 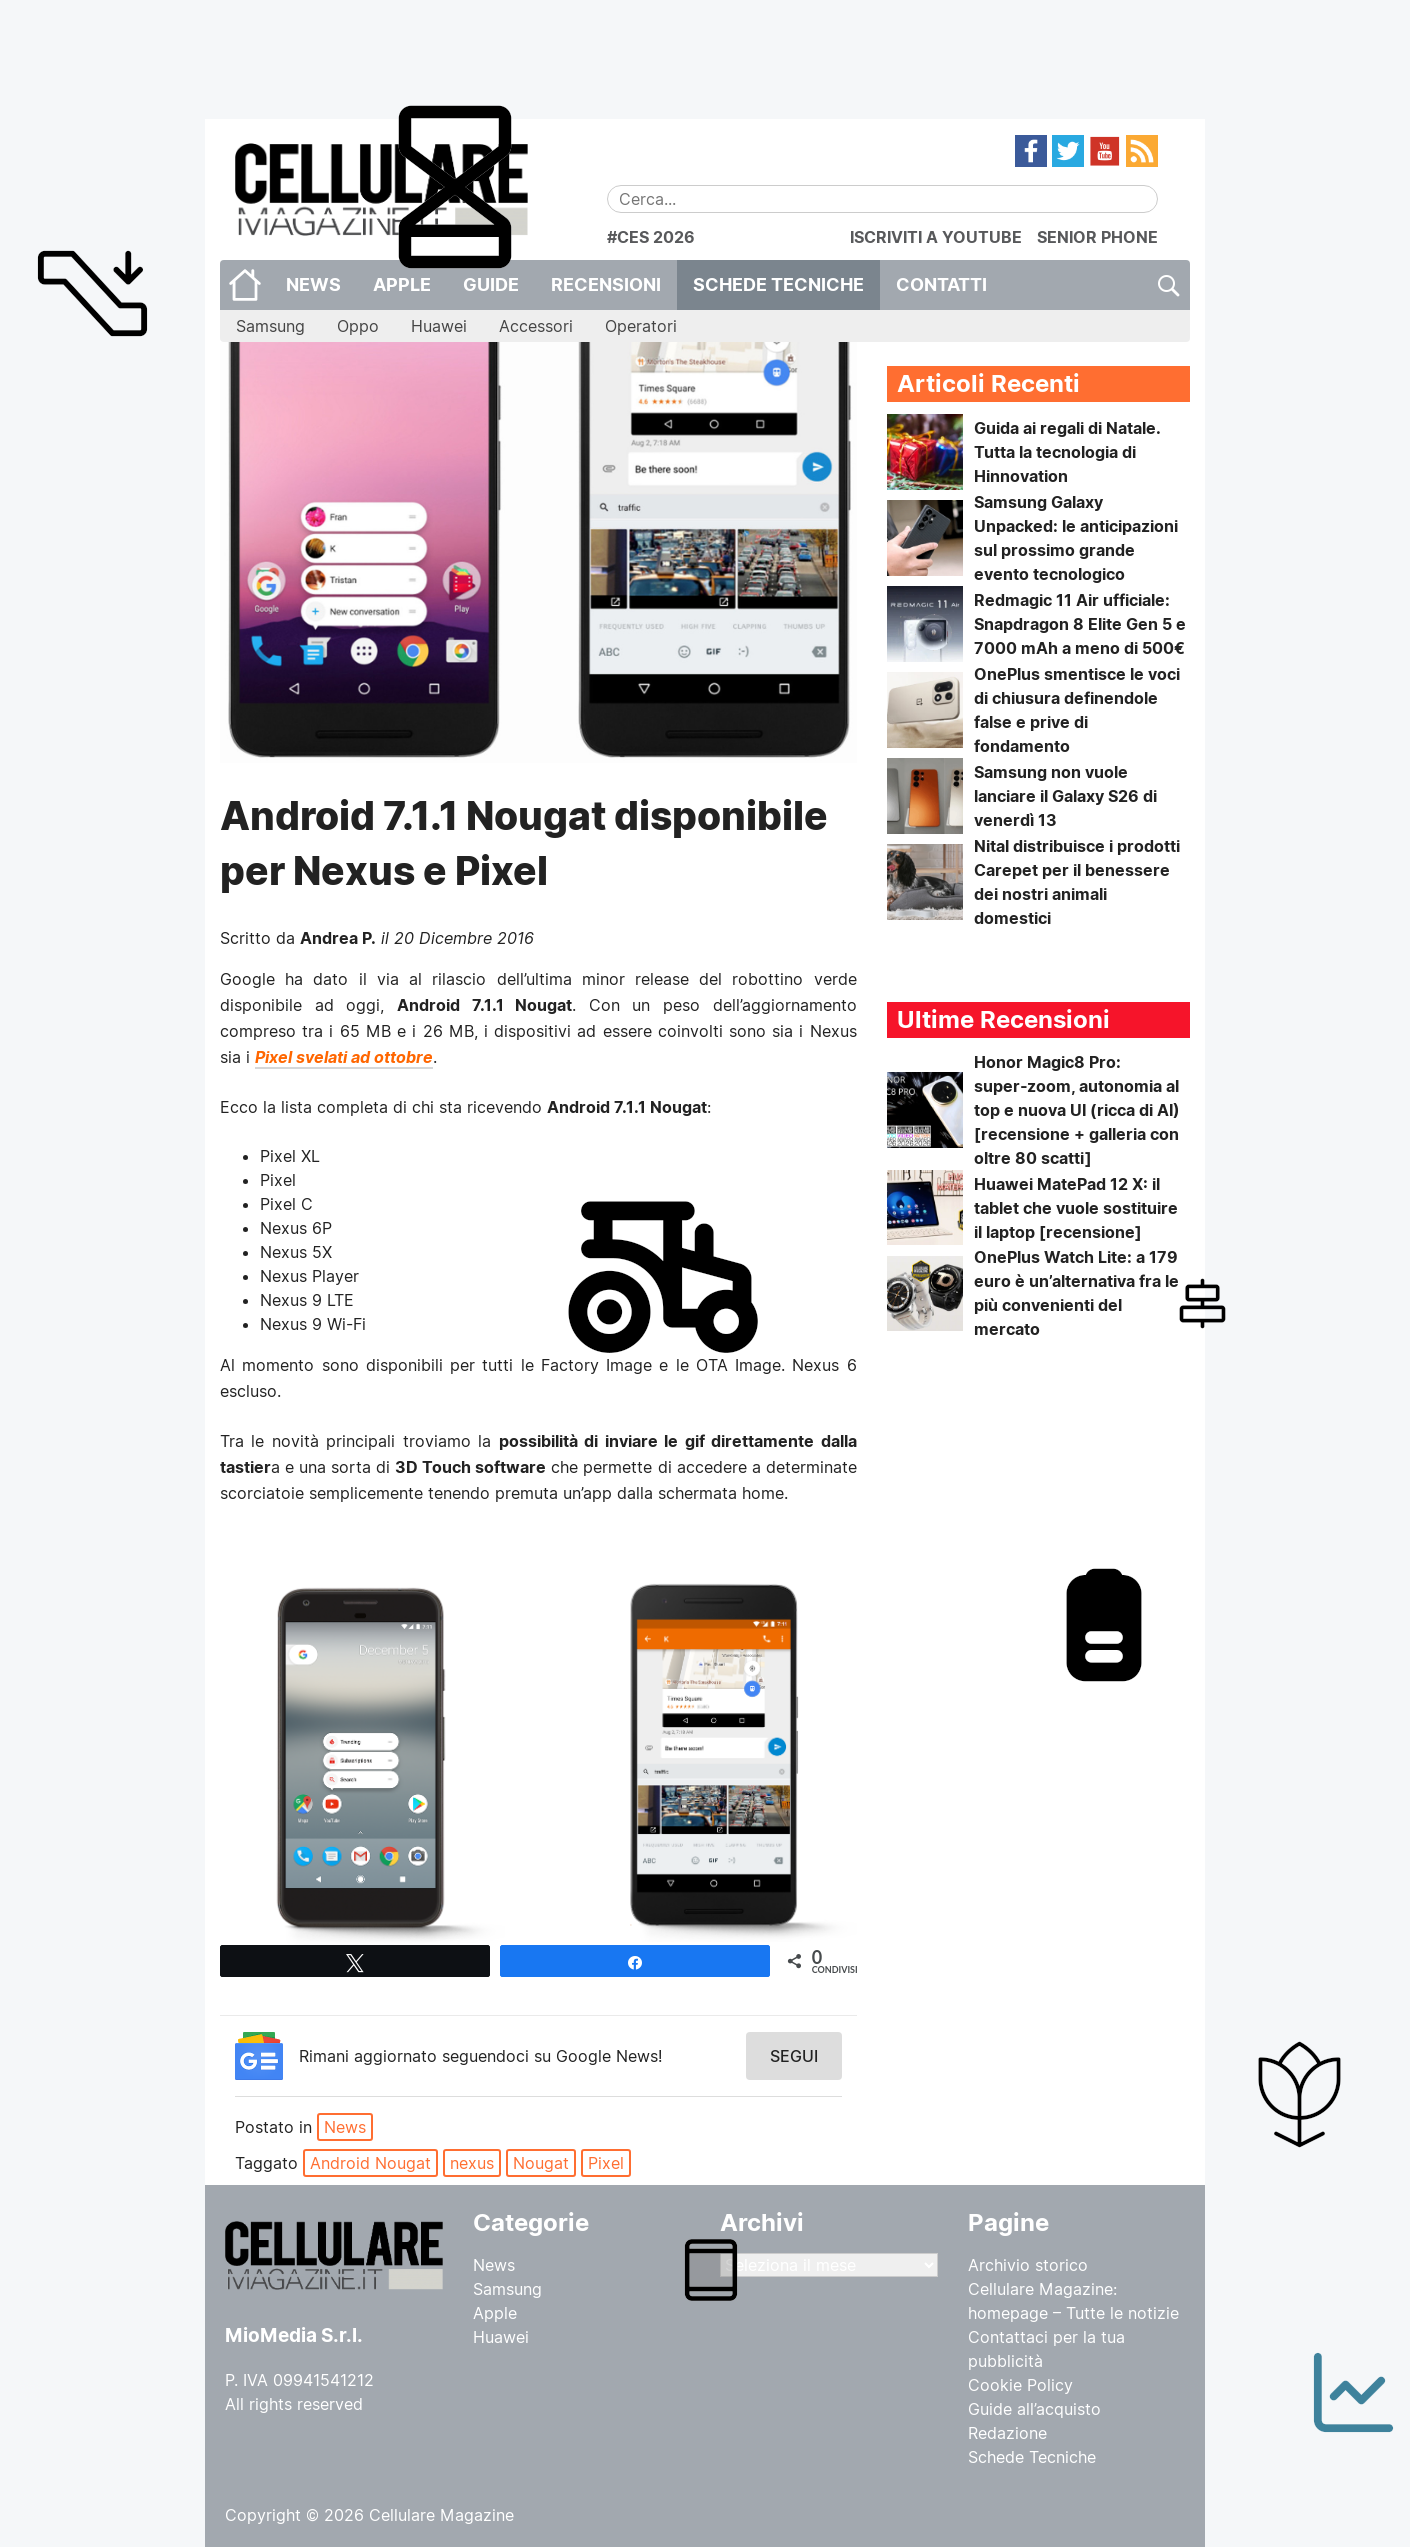 What do you see at coordinates (1353, 2392) in the screenshot?
I see `view analytics and trends` at bounding box center [1353, 2392].